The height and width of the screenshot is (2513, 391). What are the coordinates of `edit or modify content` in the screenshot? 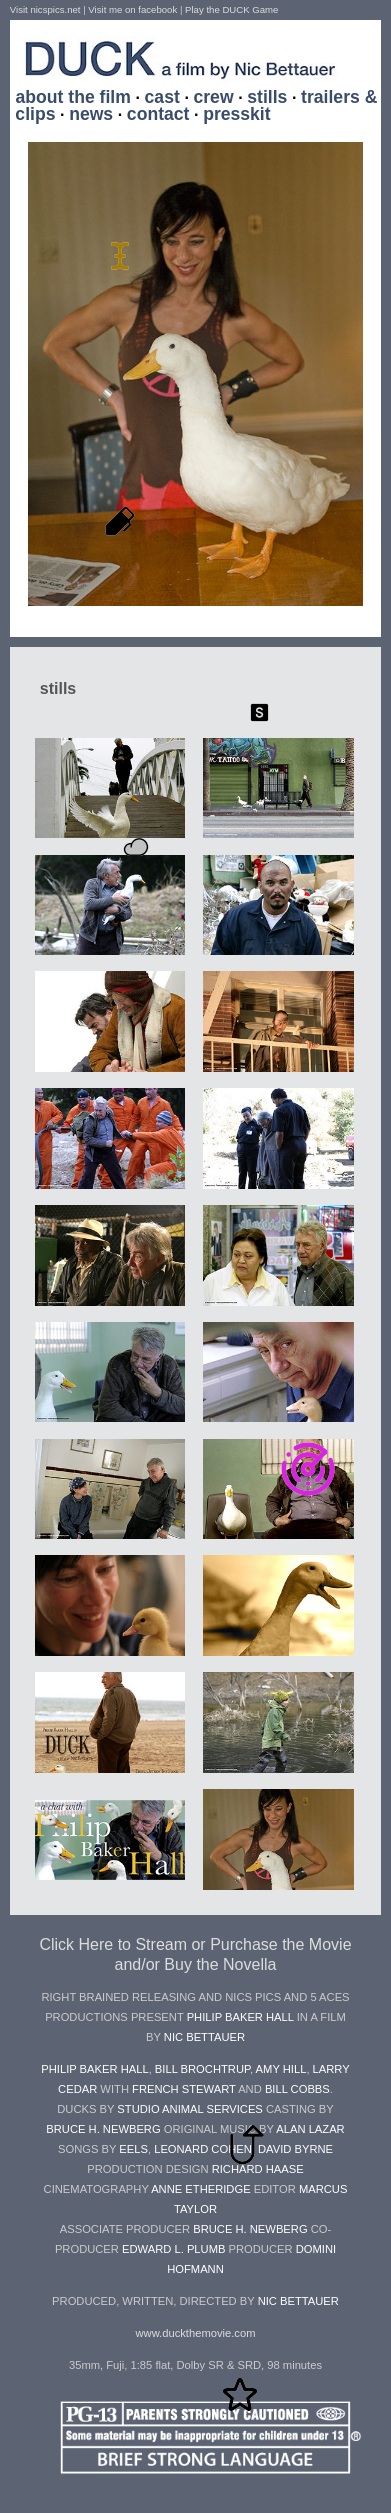 It's located at (119, 521).